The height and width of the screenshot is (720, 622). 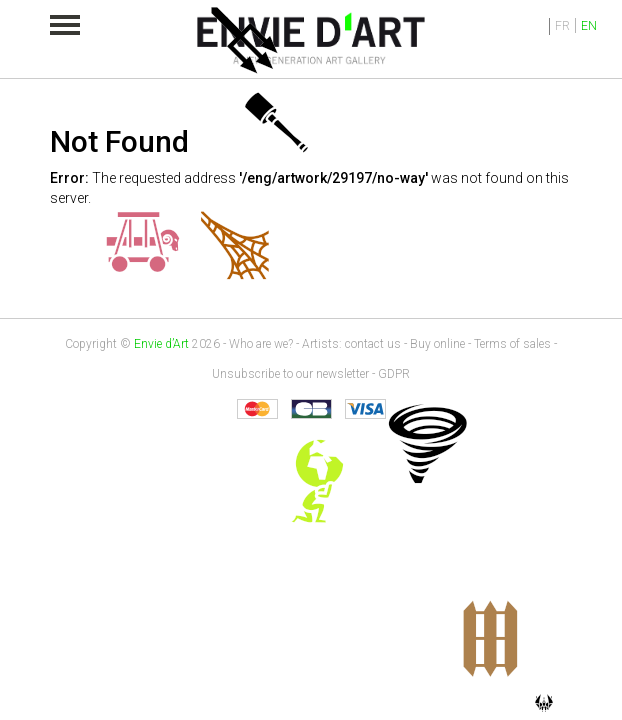 I want to click on indicates wind or tornado weather condition, so click(x=428, y=444).